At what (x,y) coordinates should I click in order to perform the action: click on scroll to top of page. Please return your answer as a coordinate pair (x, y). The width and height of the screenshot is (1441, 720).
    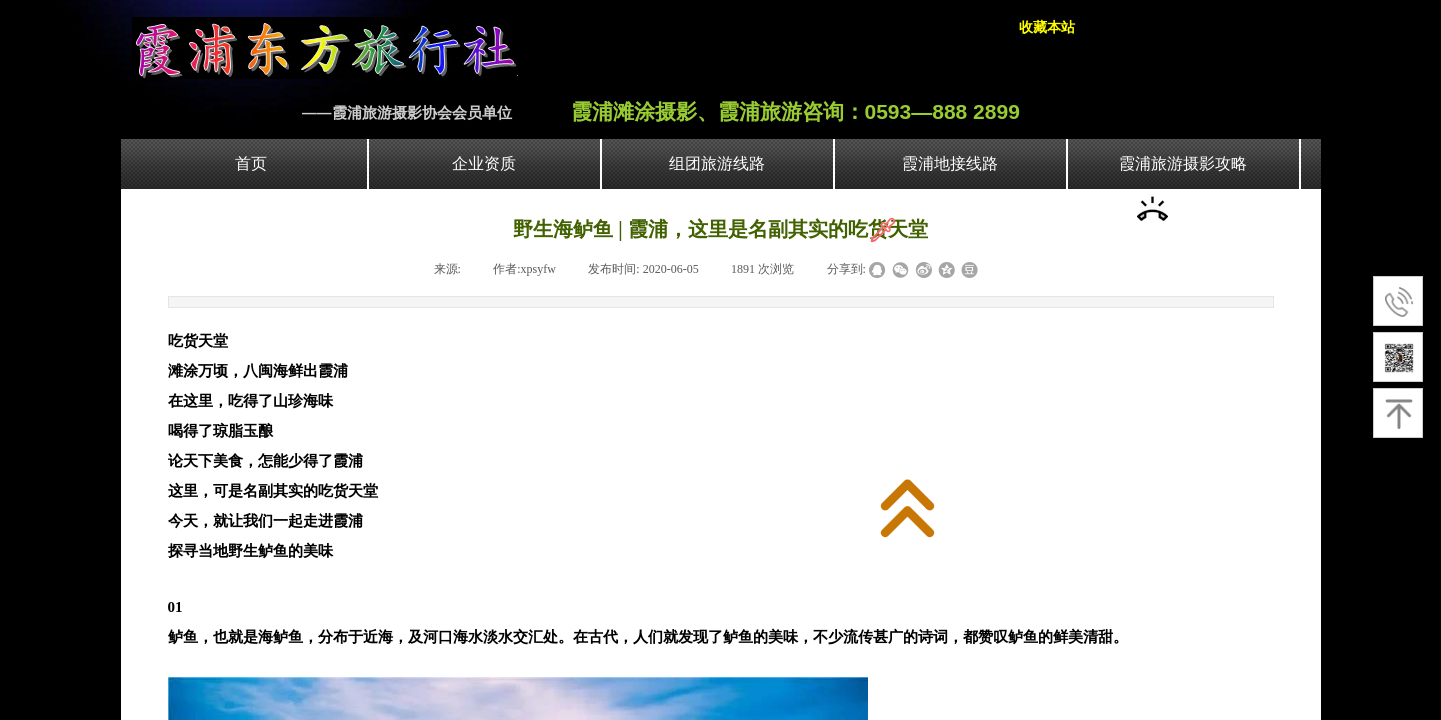
    Looking at the image, I should click on (907, 510).